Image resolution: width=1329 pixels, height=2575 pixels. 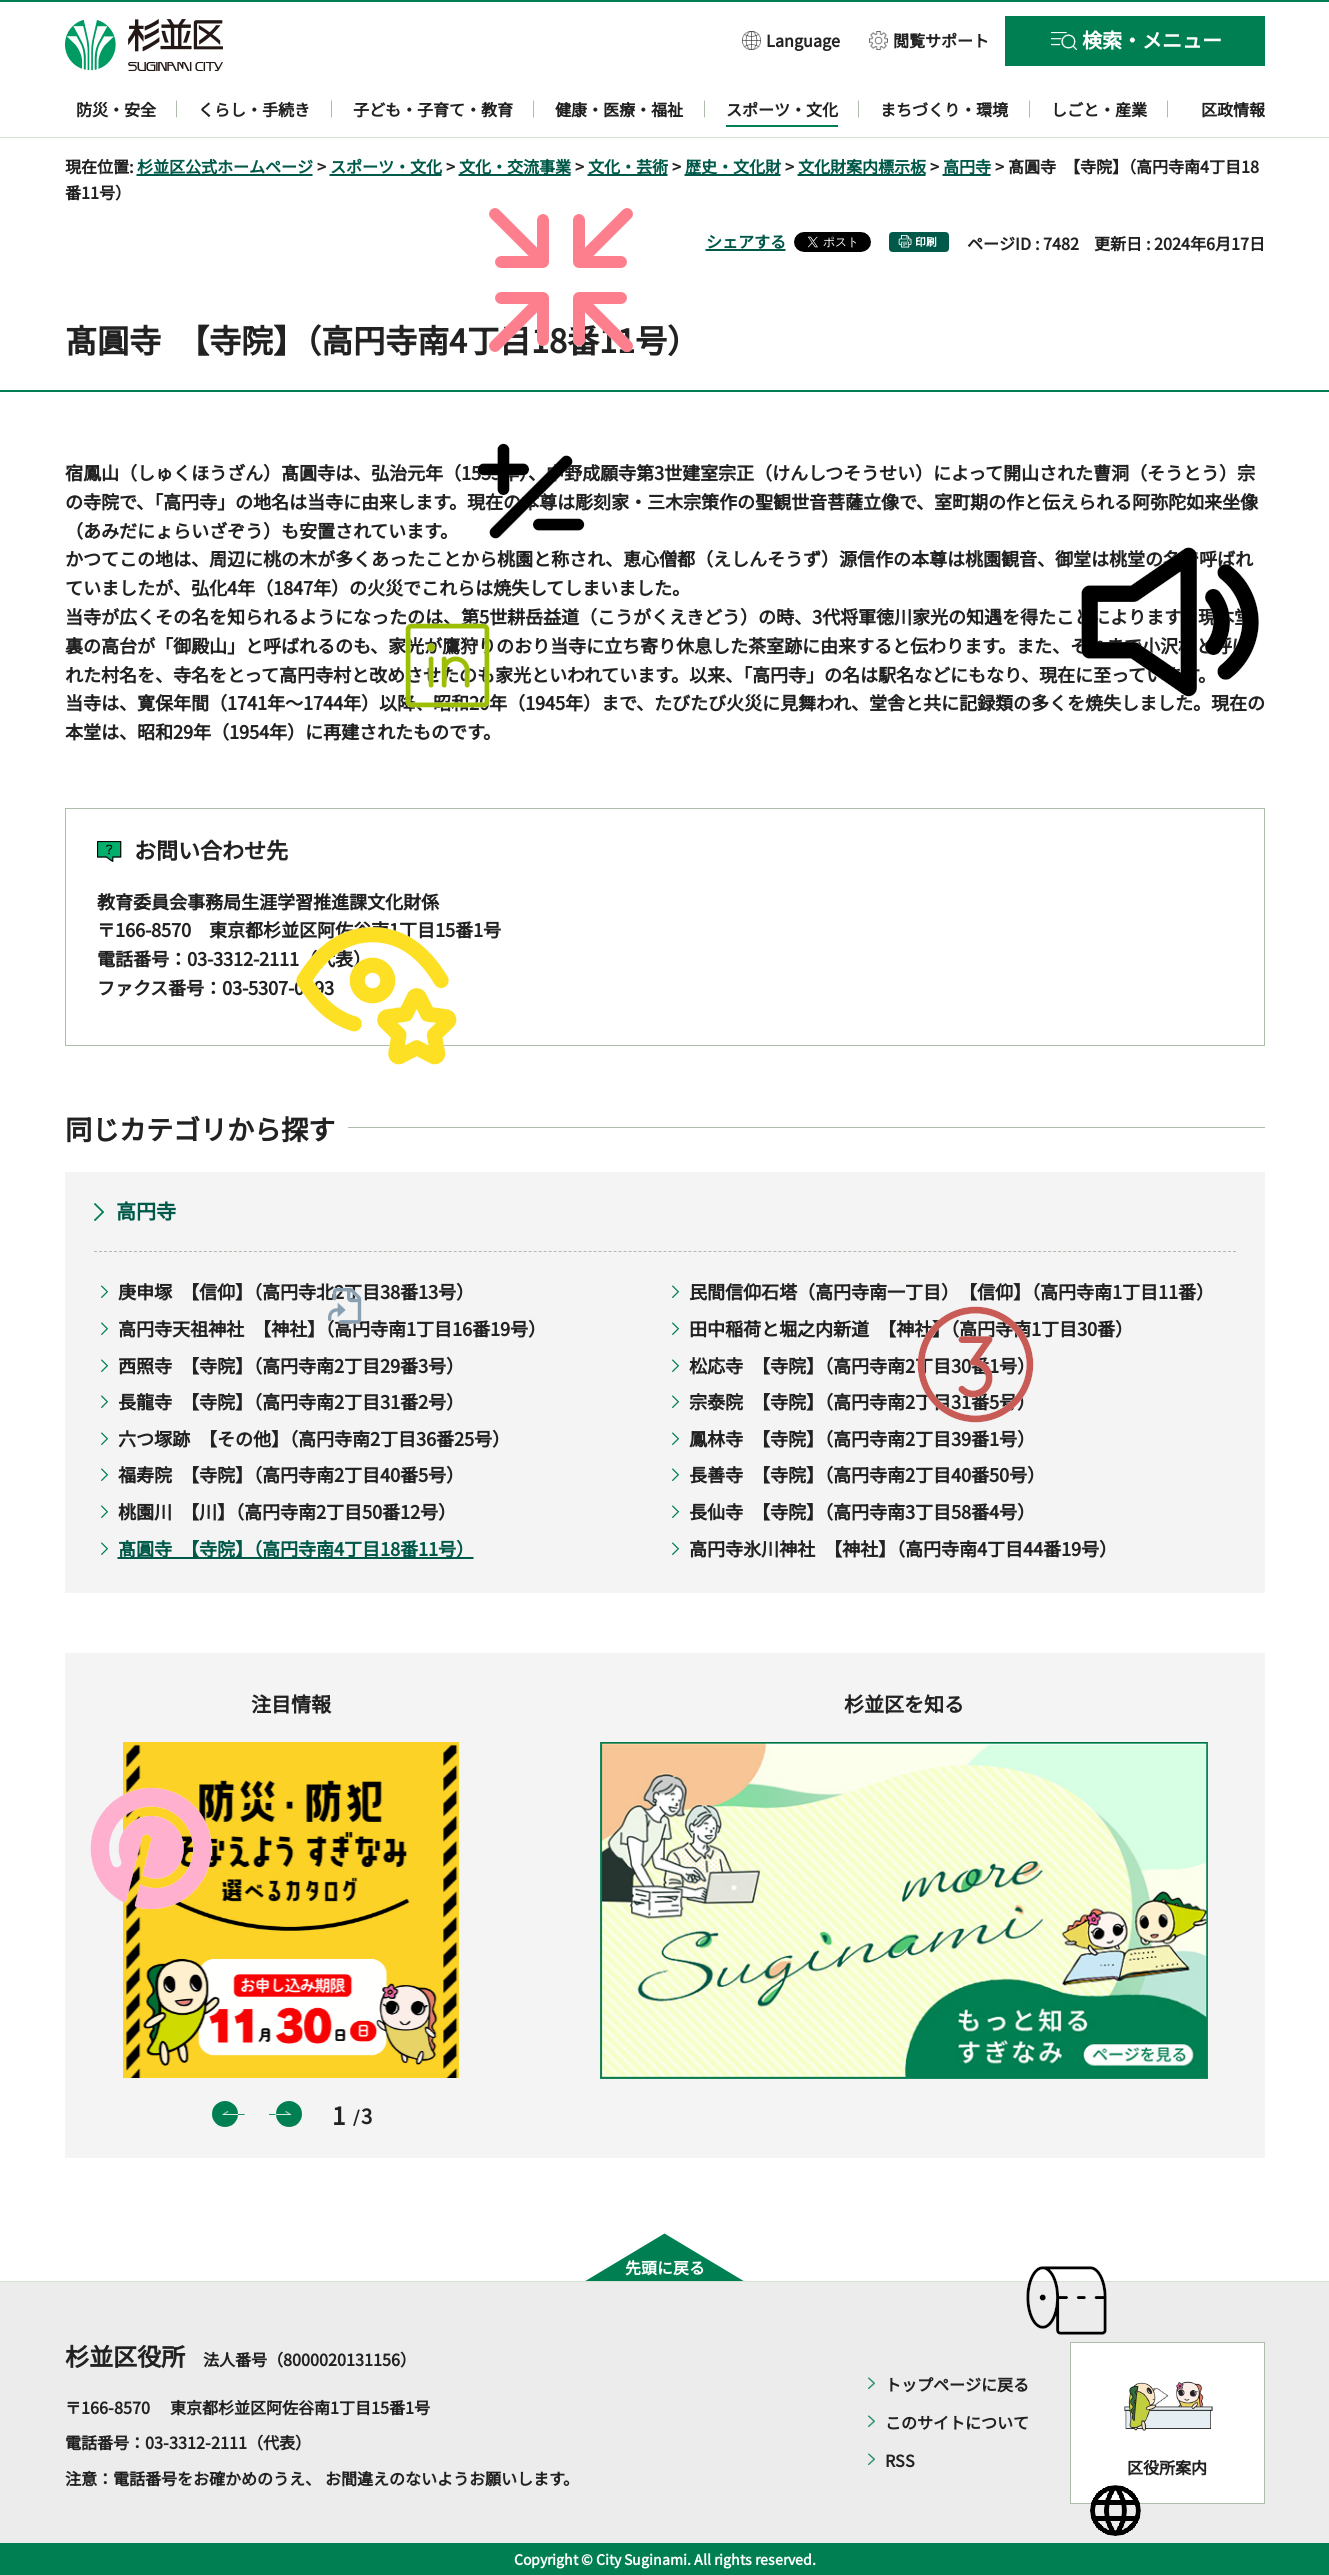 I want to click on exit fullscreen mode, so click(x=561, y=280).